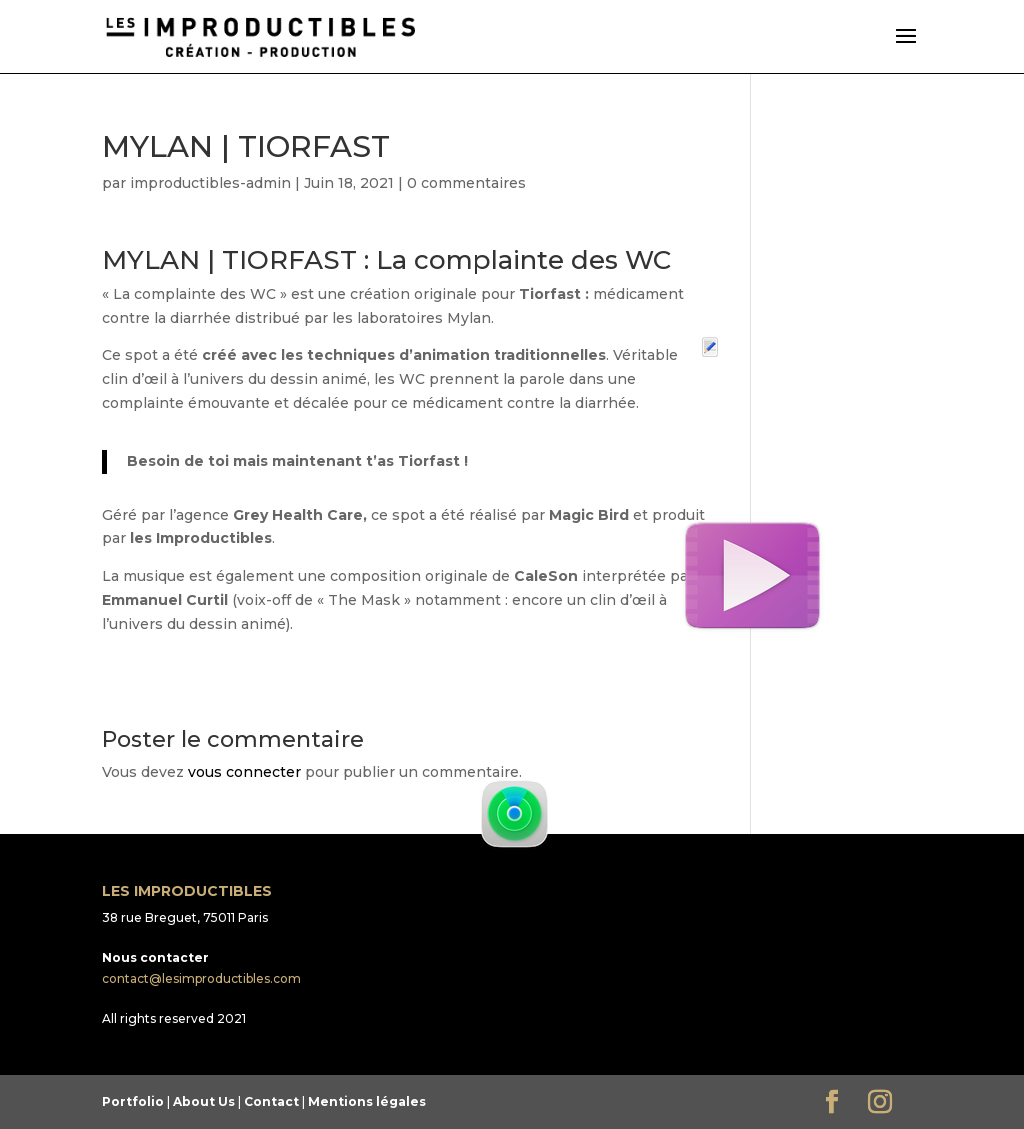  I want to click on open Find My app to locate devices or people, so click(514, 813).